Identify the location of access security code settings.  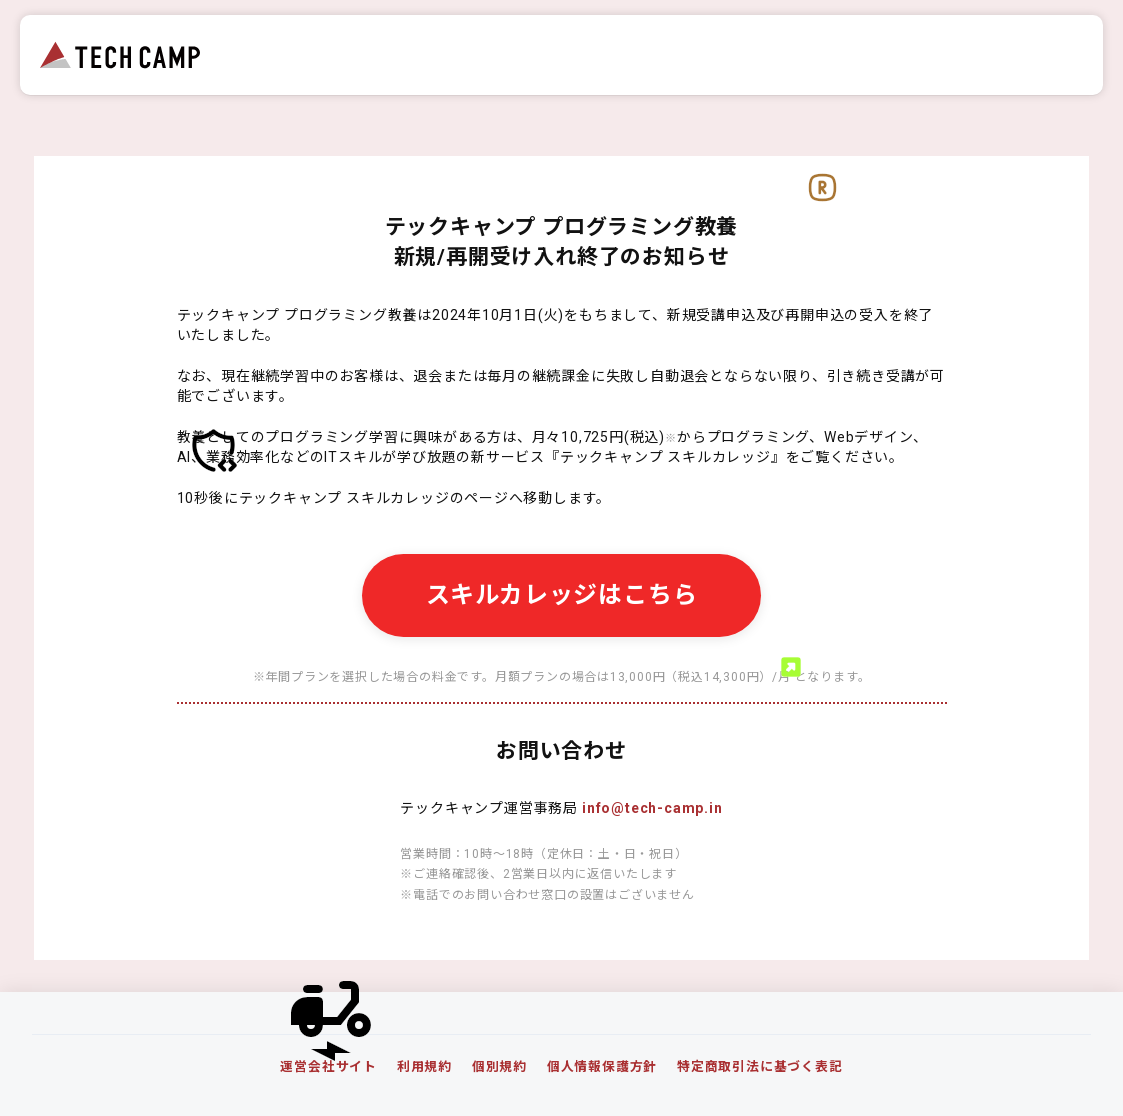
(213, 450).